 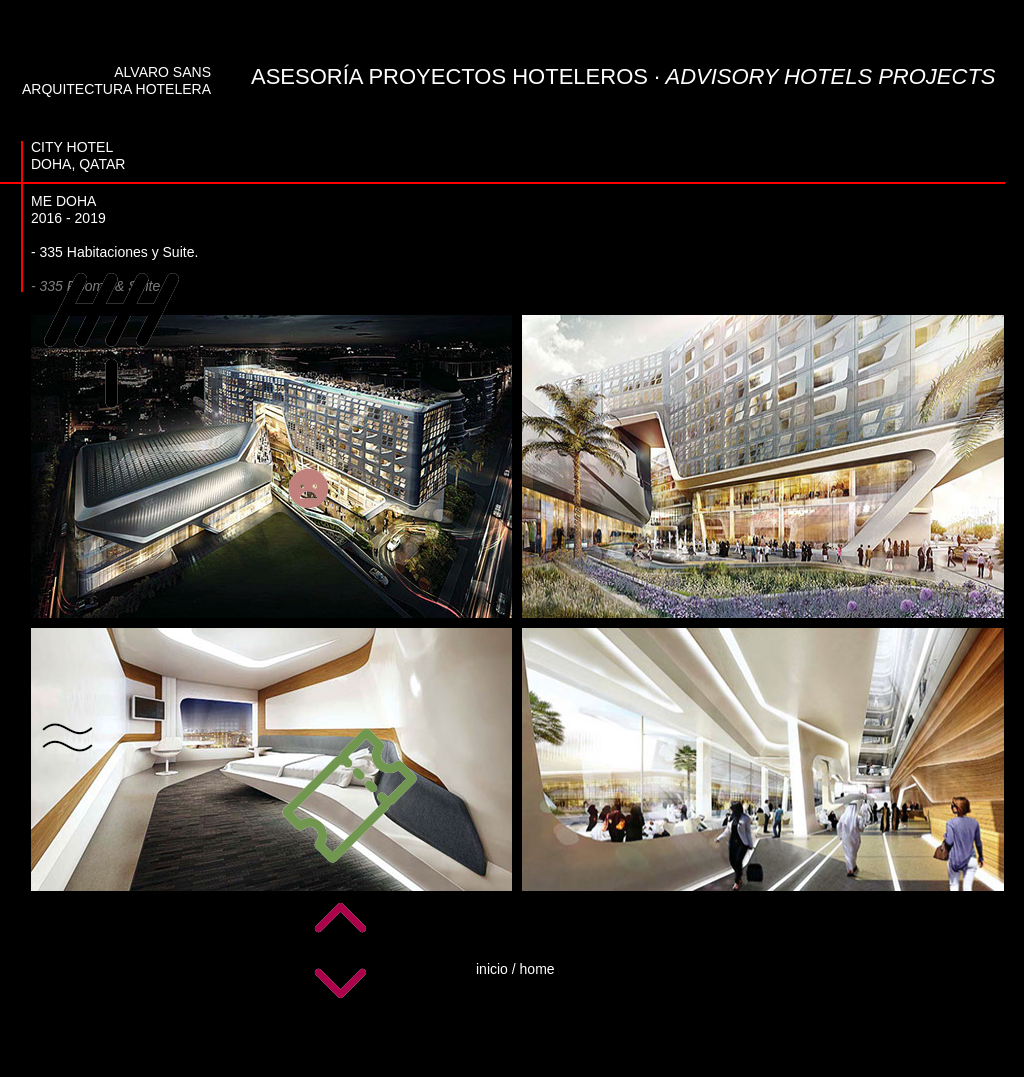 I want to click on indicates wireless signal or broadcast status, so click(x=111, y=340).